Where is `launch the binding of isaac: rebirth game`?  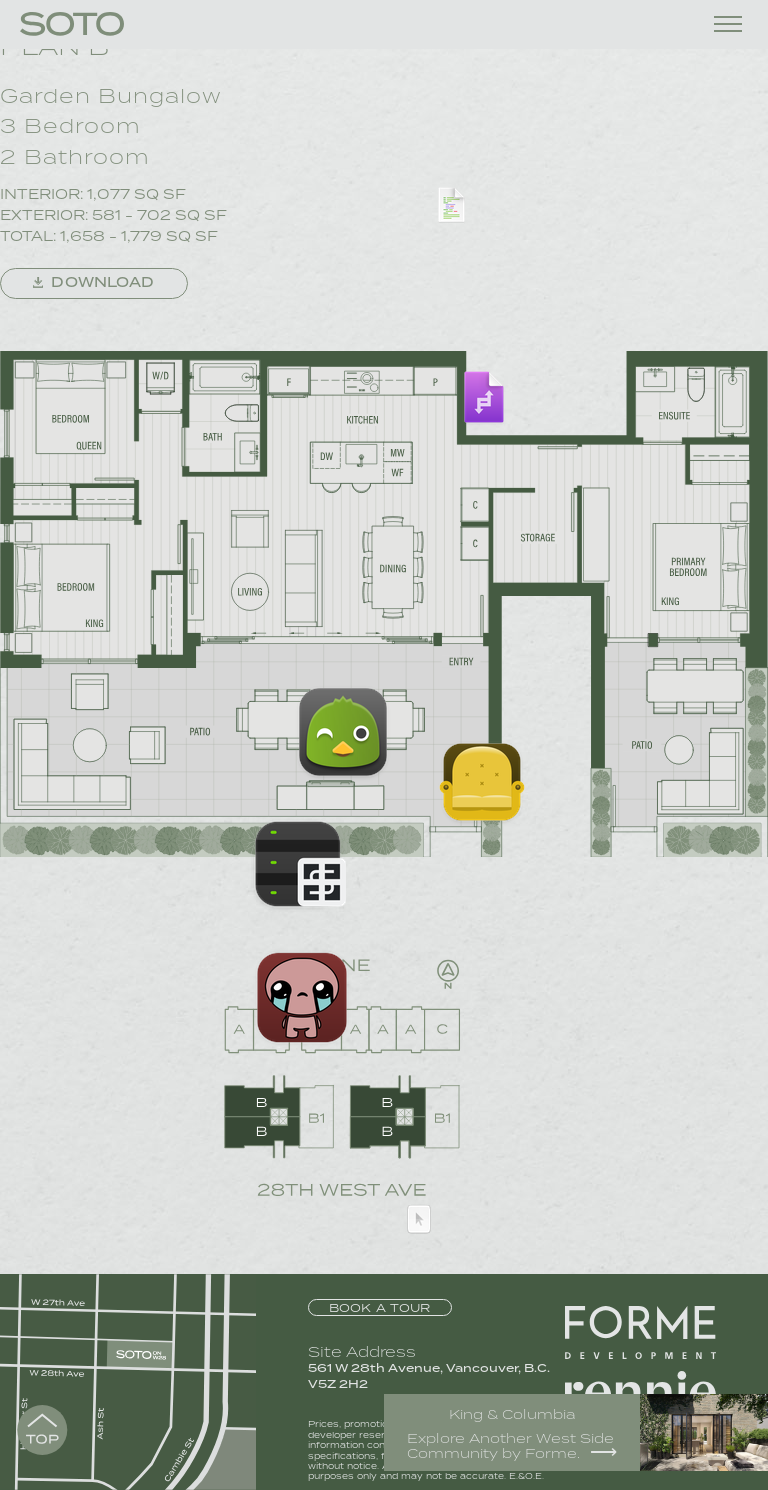
launch the binding of isaac: rebirth game is located at coordinates (302, 996).